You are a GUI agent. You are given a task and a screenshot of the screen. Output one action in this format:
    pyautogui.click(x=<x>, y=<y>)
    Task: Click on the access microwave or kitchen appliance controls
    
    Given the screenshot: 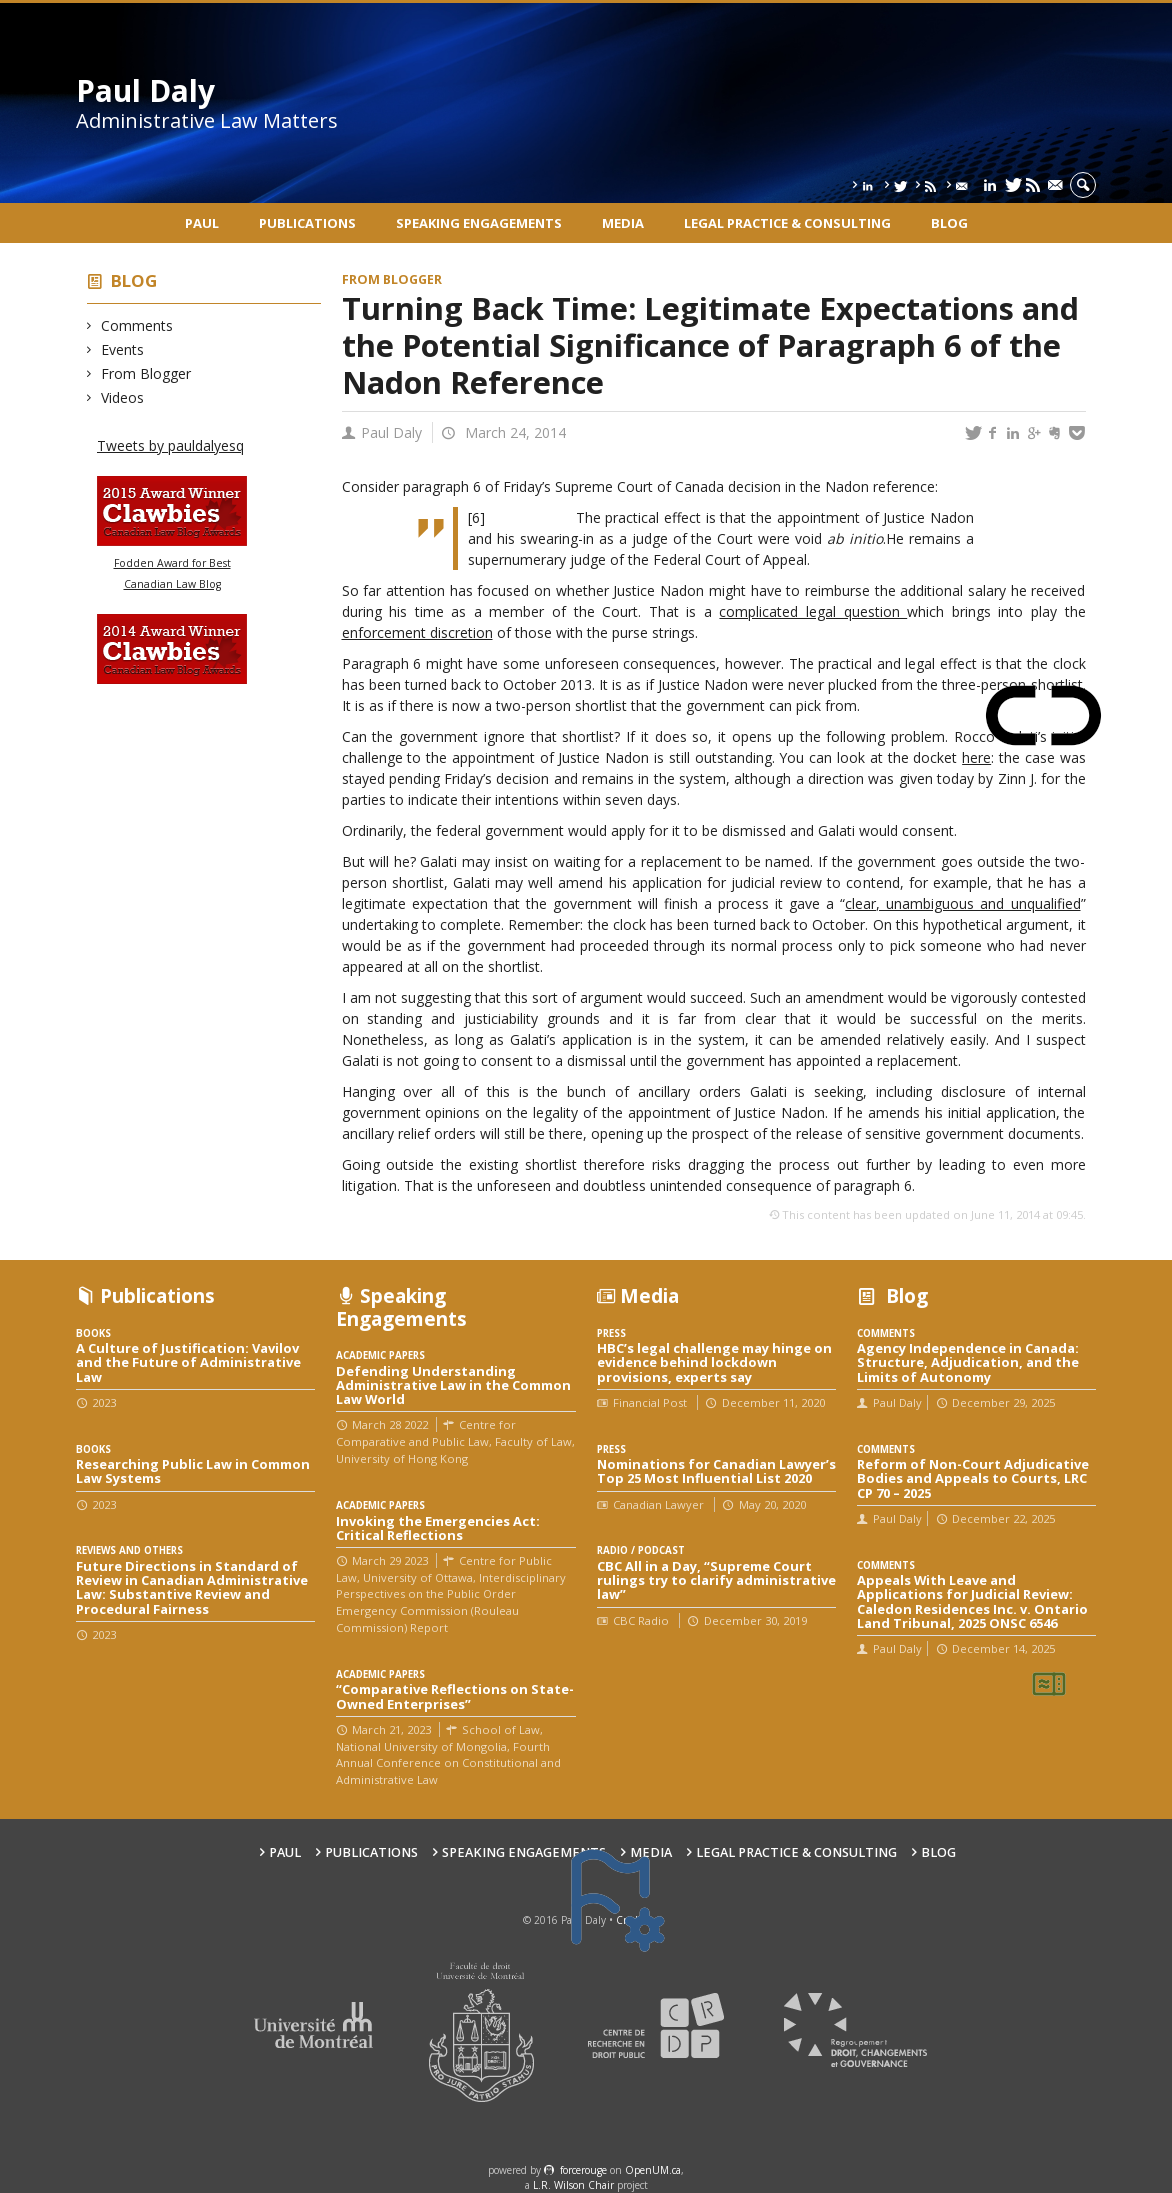 What is the action you would take?
    pyautogui.click(x=1049, y=1684)
    